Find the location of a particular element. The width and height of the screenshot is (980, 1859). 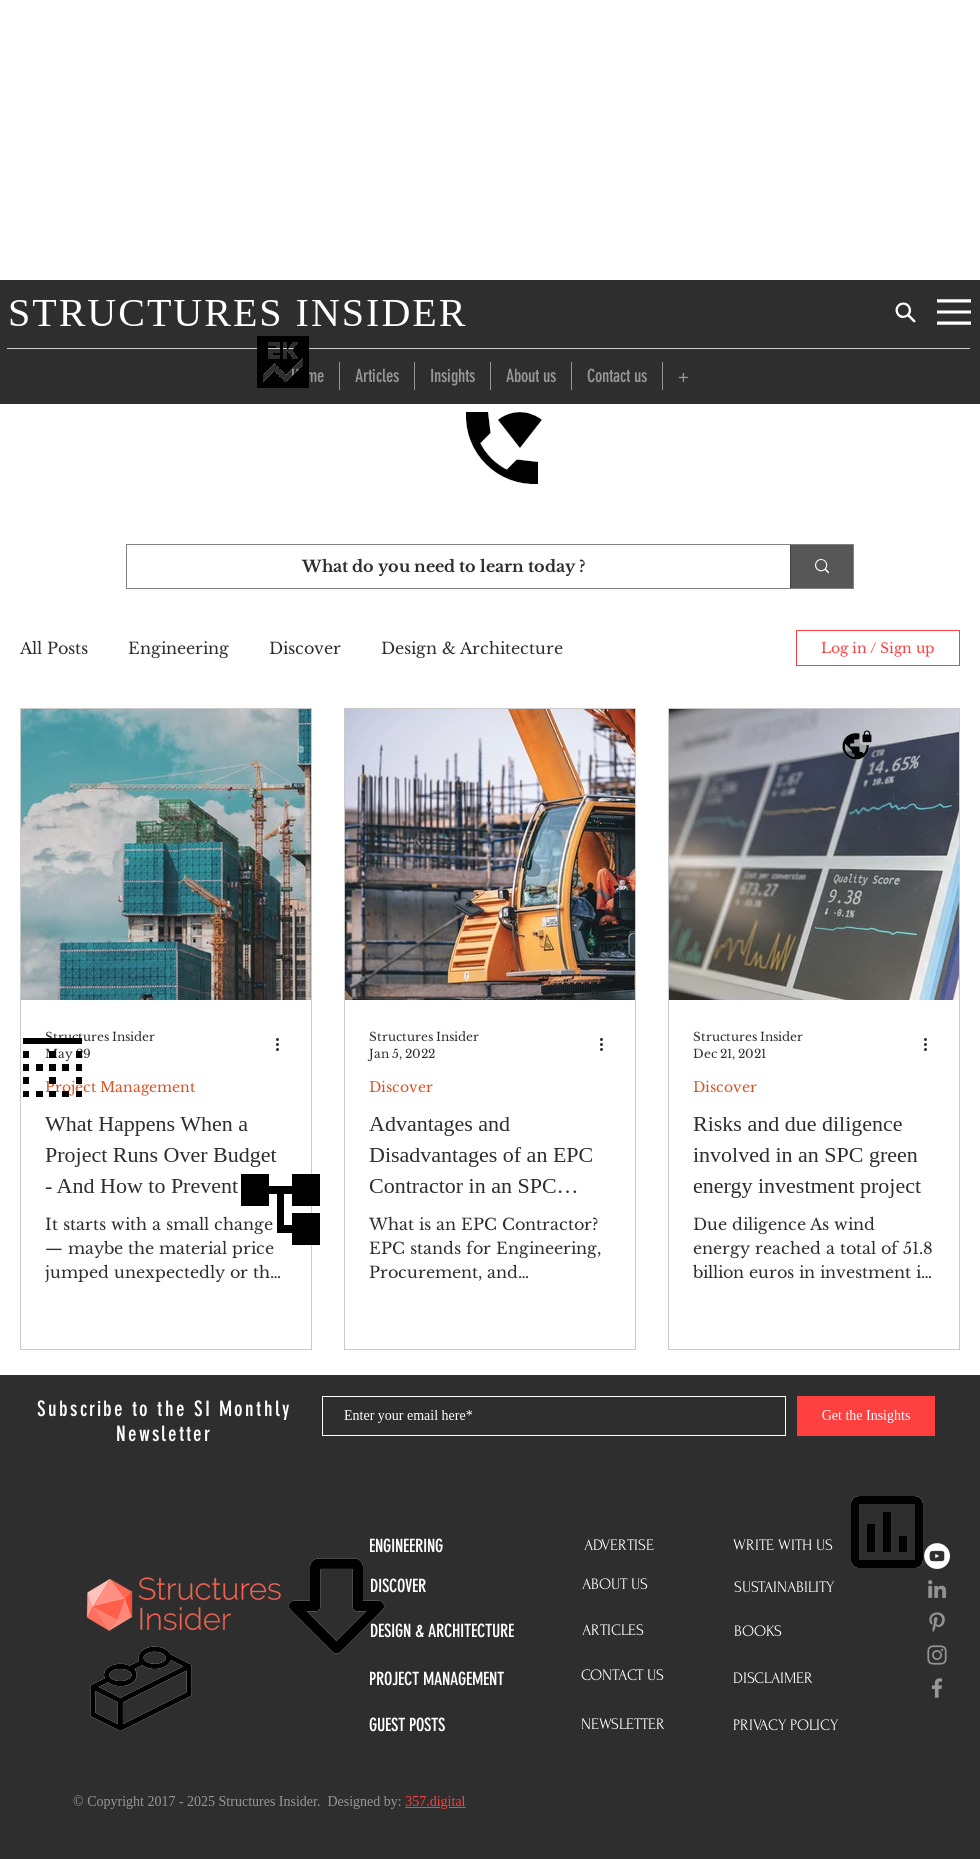

apply border to top edge of cell or table is located at coordinates (52, 1067).